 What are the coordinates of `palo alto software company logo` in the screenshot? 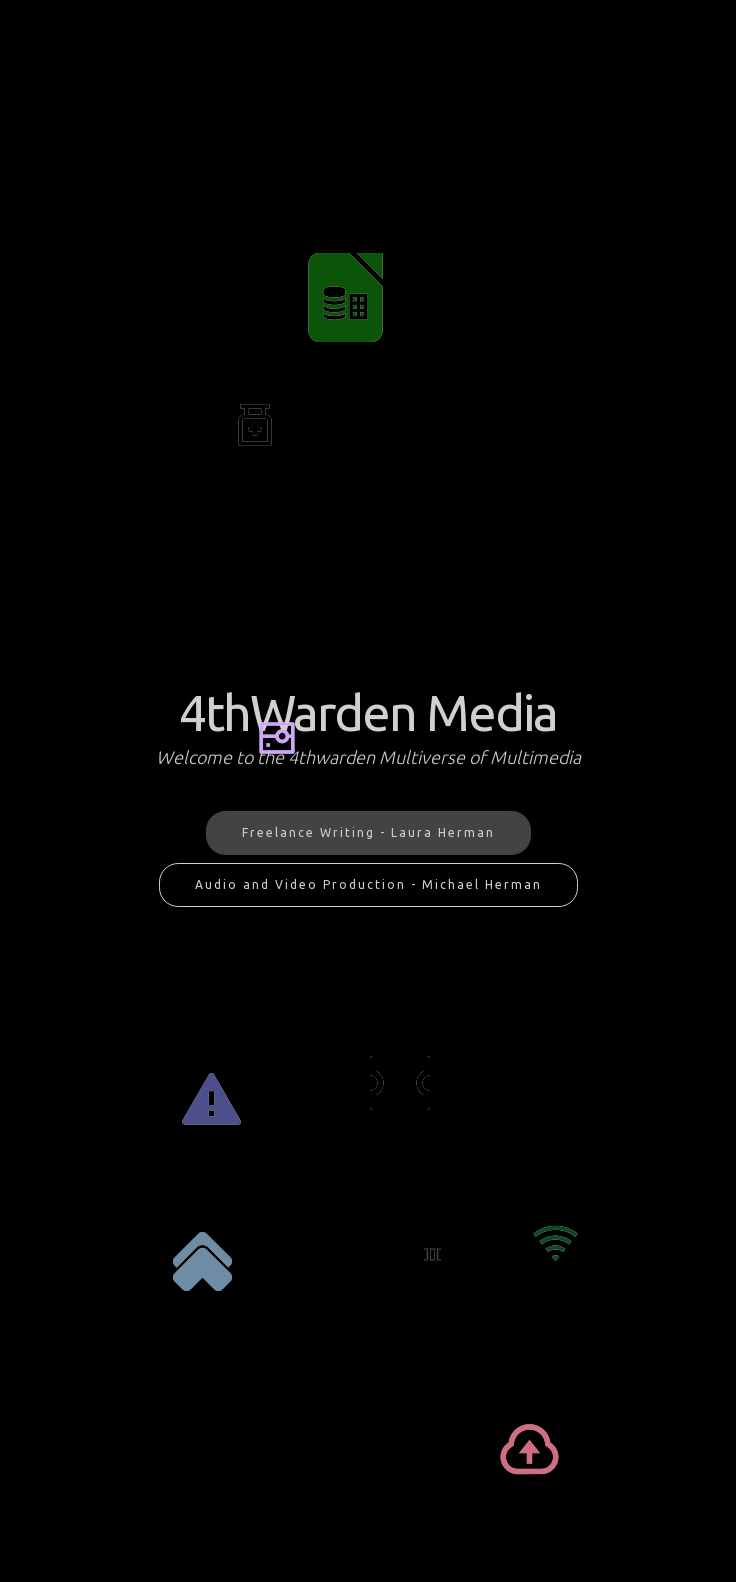 It's located at (202, 1261).